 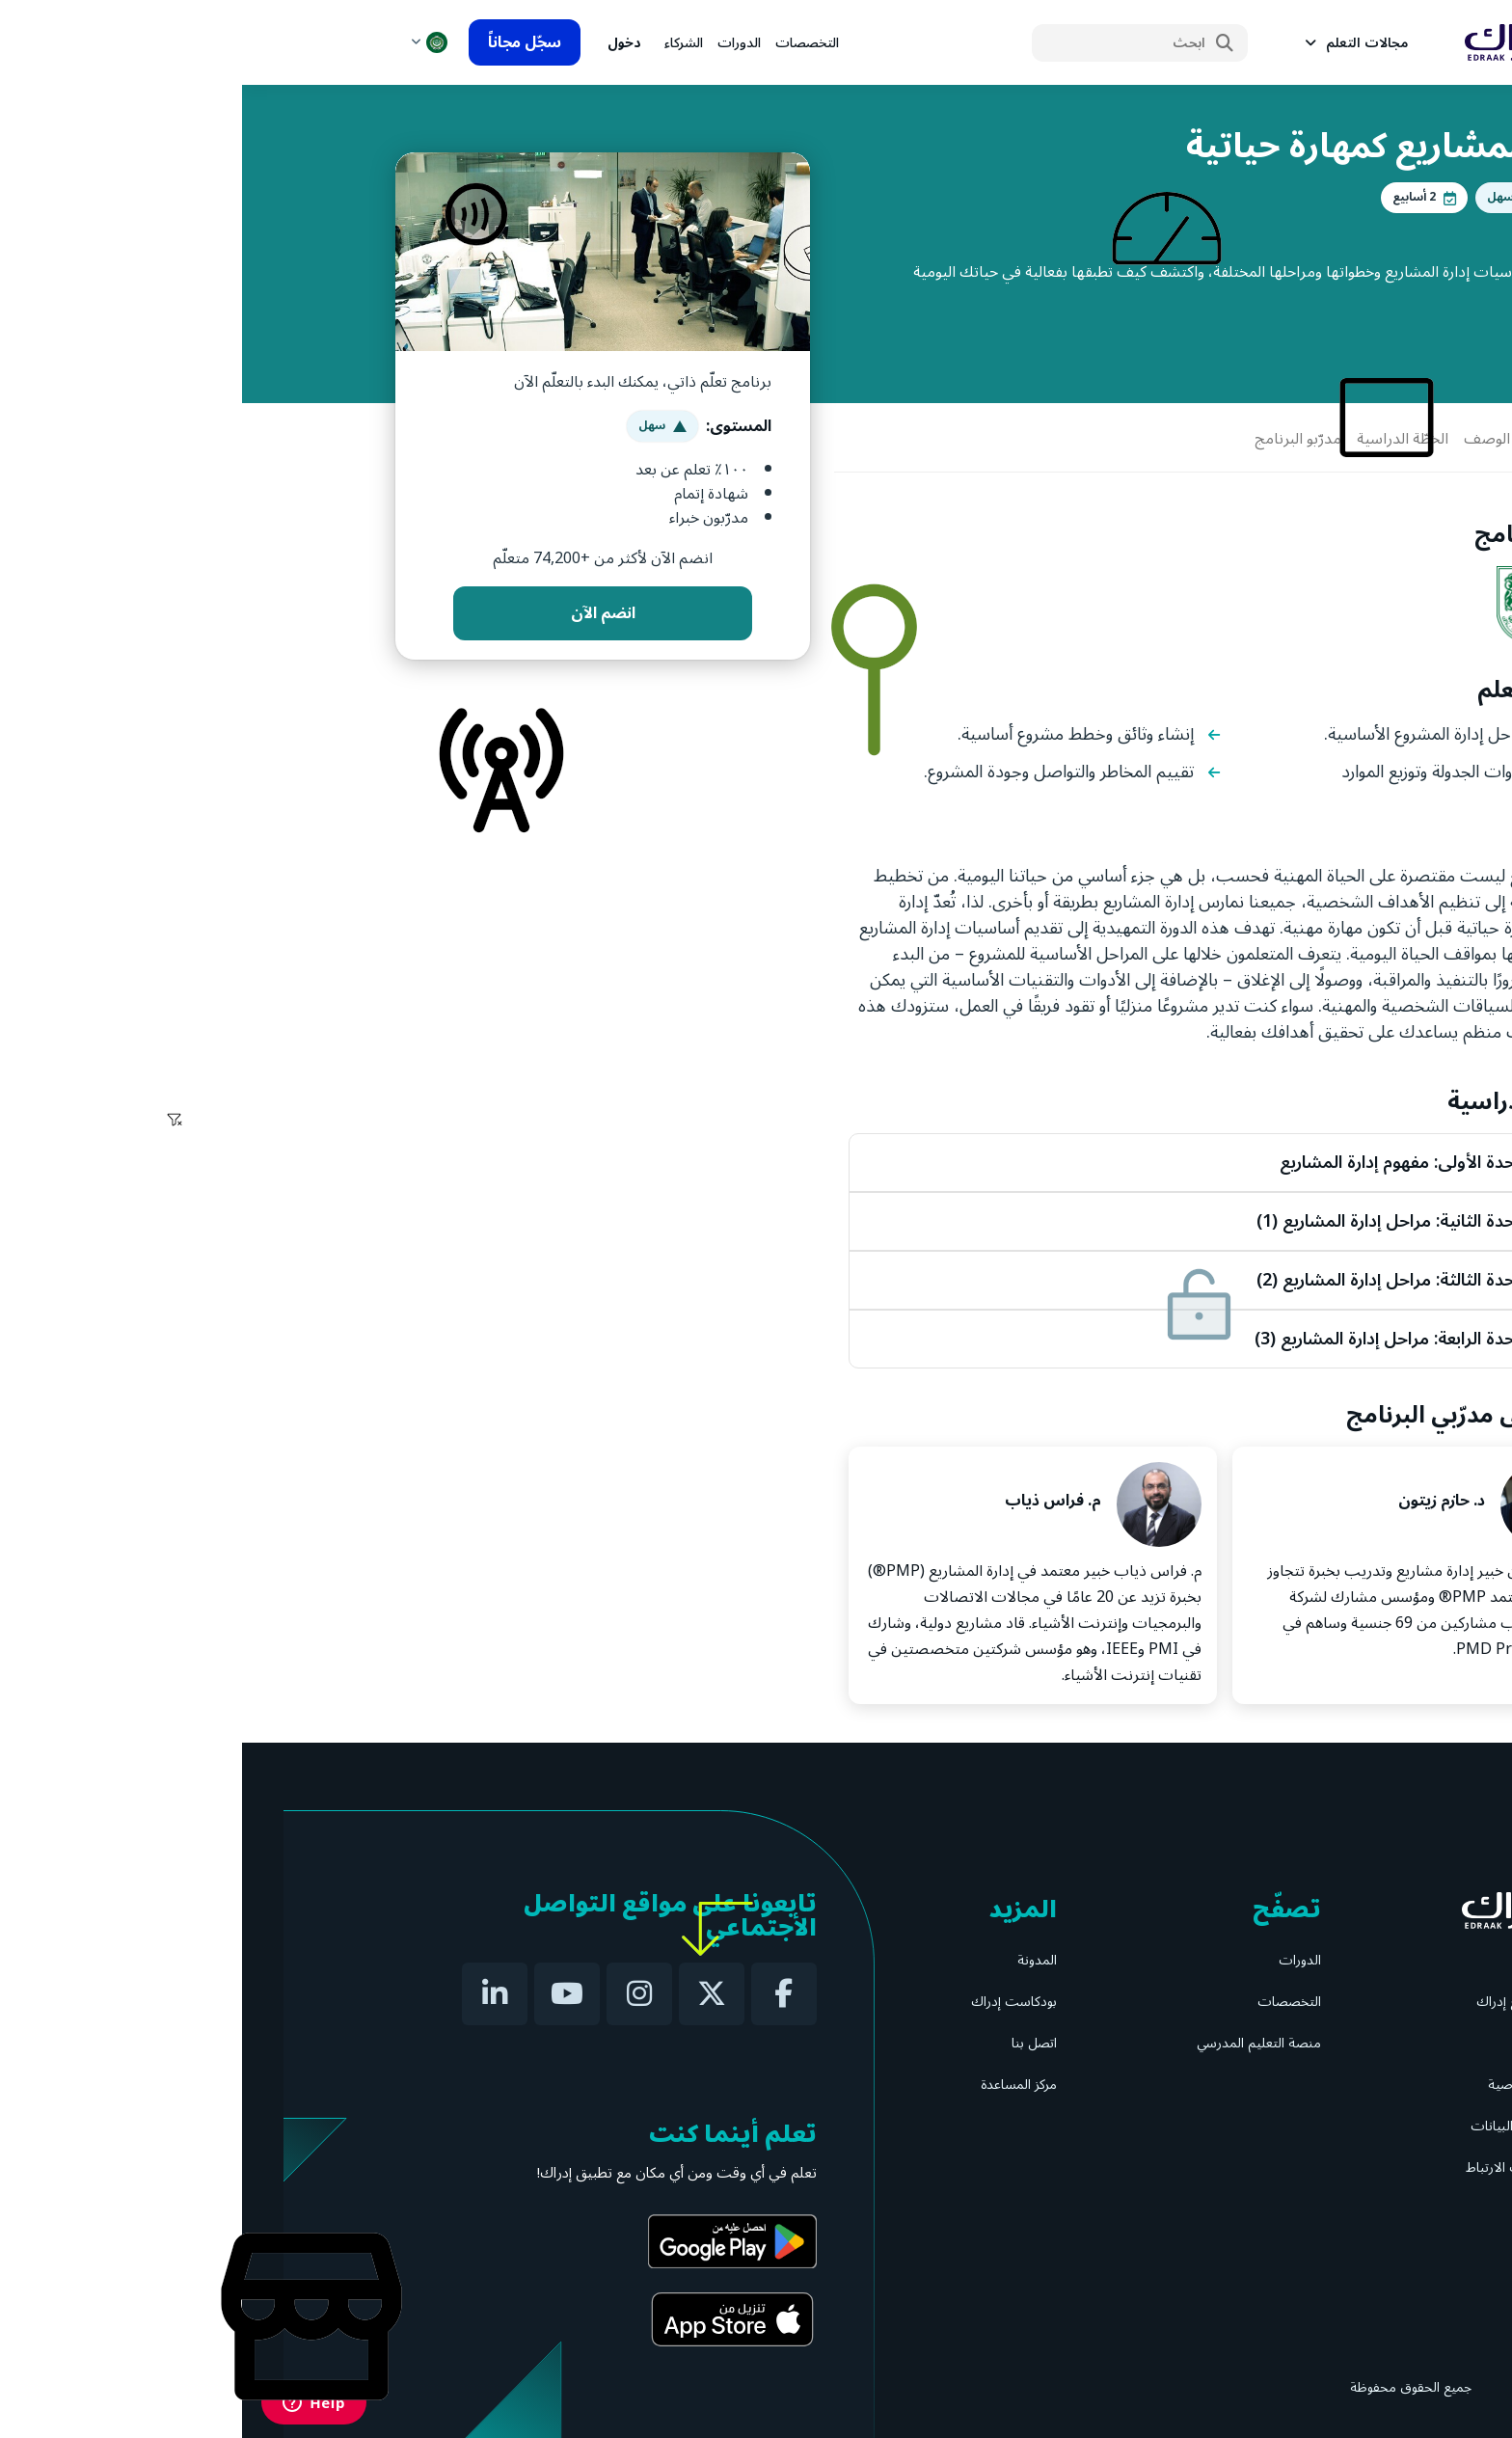 I want to click on view performance or speed metrics, so click(x=1167, y=234).